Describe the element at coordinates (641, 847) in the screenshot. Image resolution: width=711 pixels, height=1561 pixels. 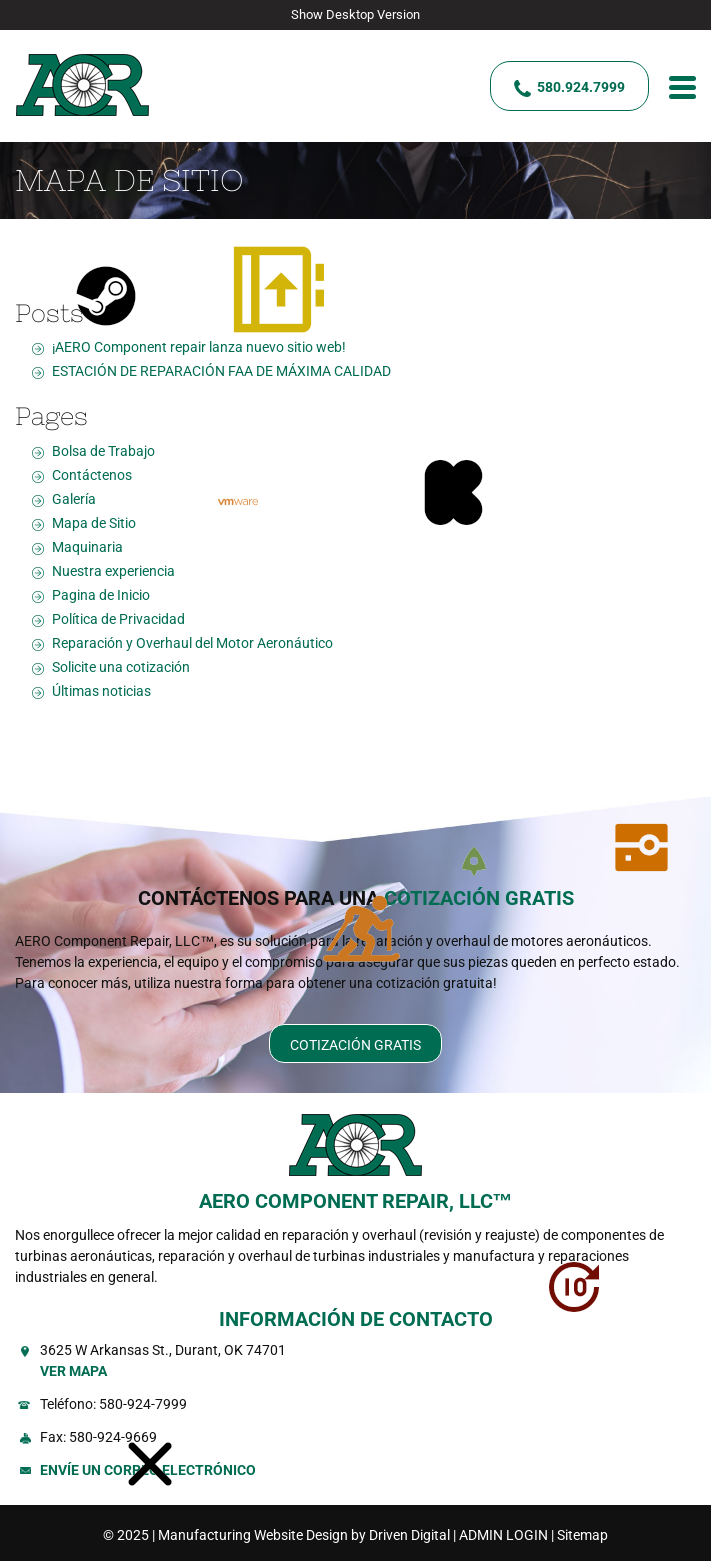
I see `connect to a projector or external display` at that location.